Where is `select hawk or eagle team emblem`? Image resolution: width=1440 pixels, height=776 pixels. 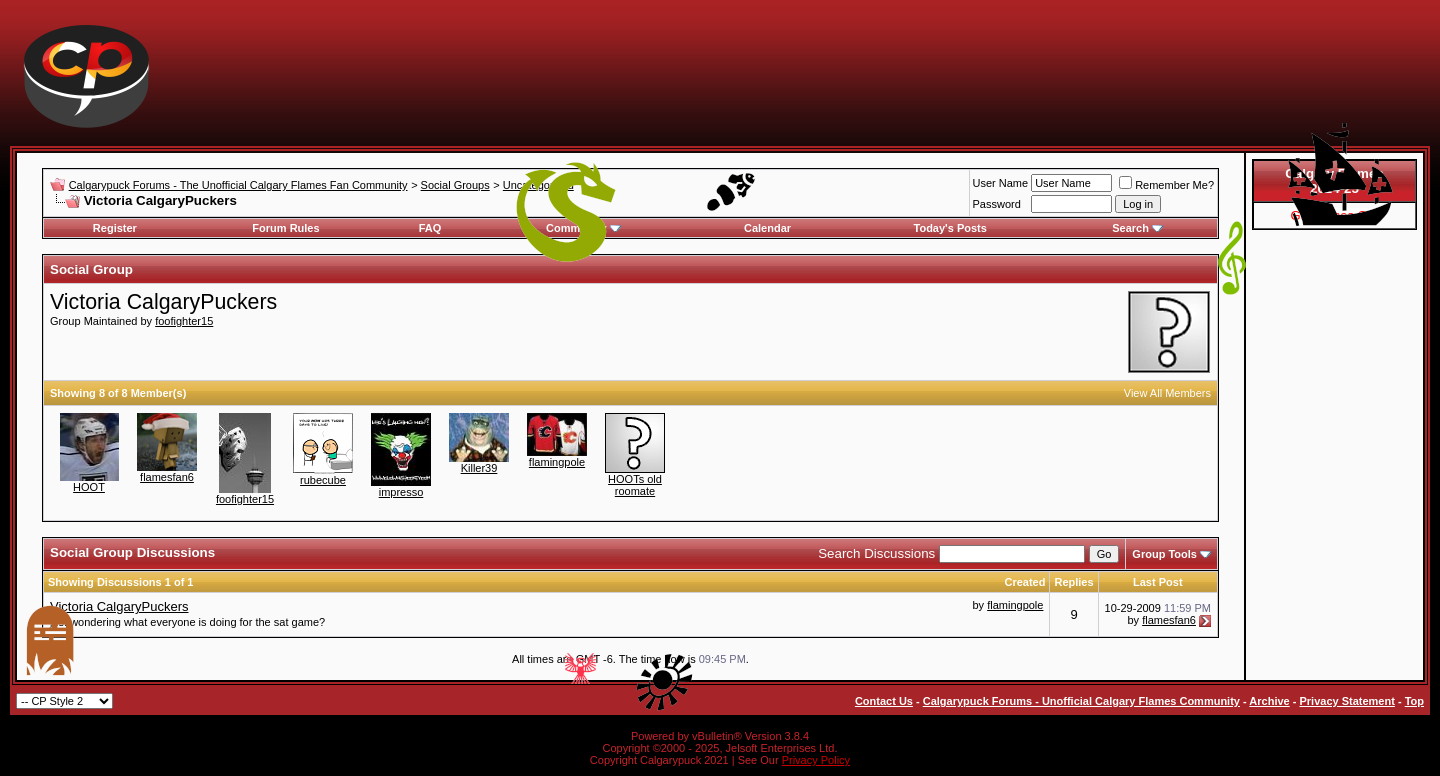 select hawk or eagle team emblem is located at coordinates (580, 668).